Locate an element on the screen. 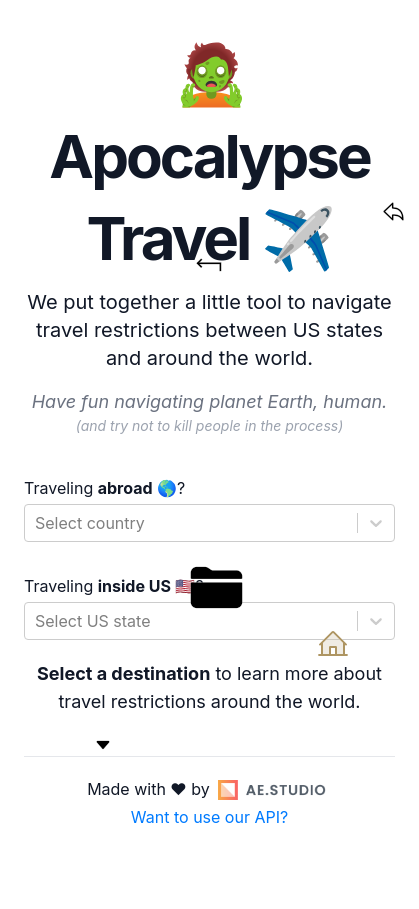 Image resolution: width=419 pixels, height=909 pixels. go back to previous screen is located at coordinates (209, 265).